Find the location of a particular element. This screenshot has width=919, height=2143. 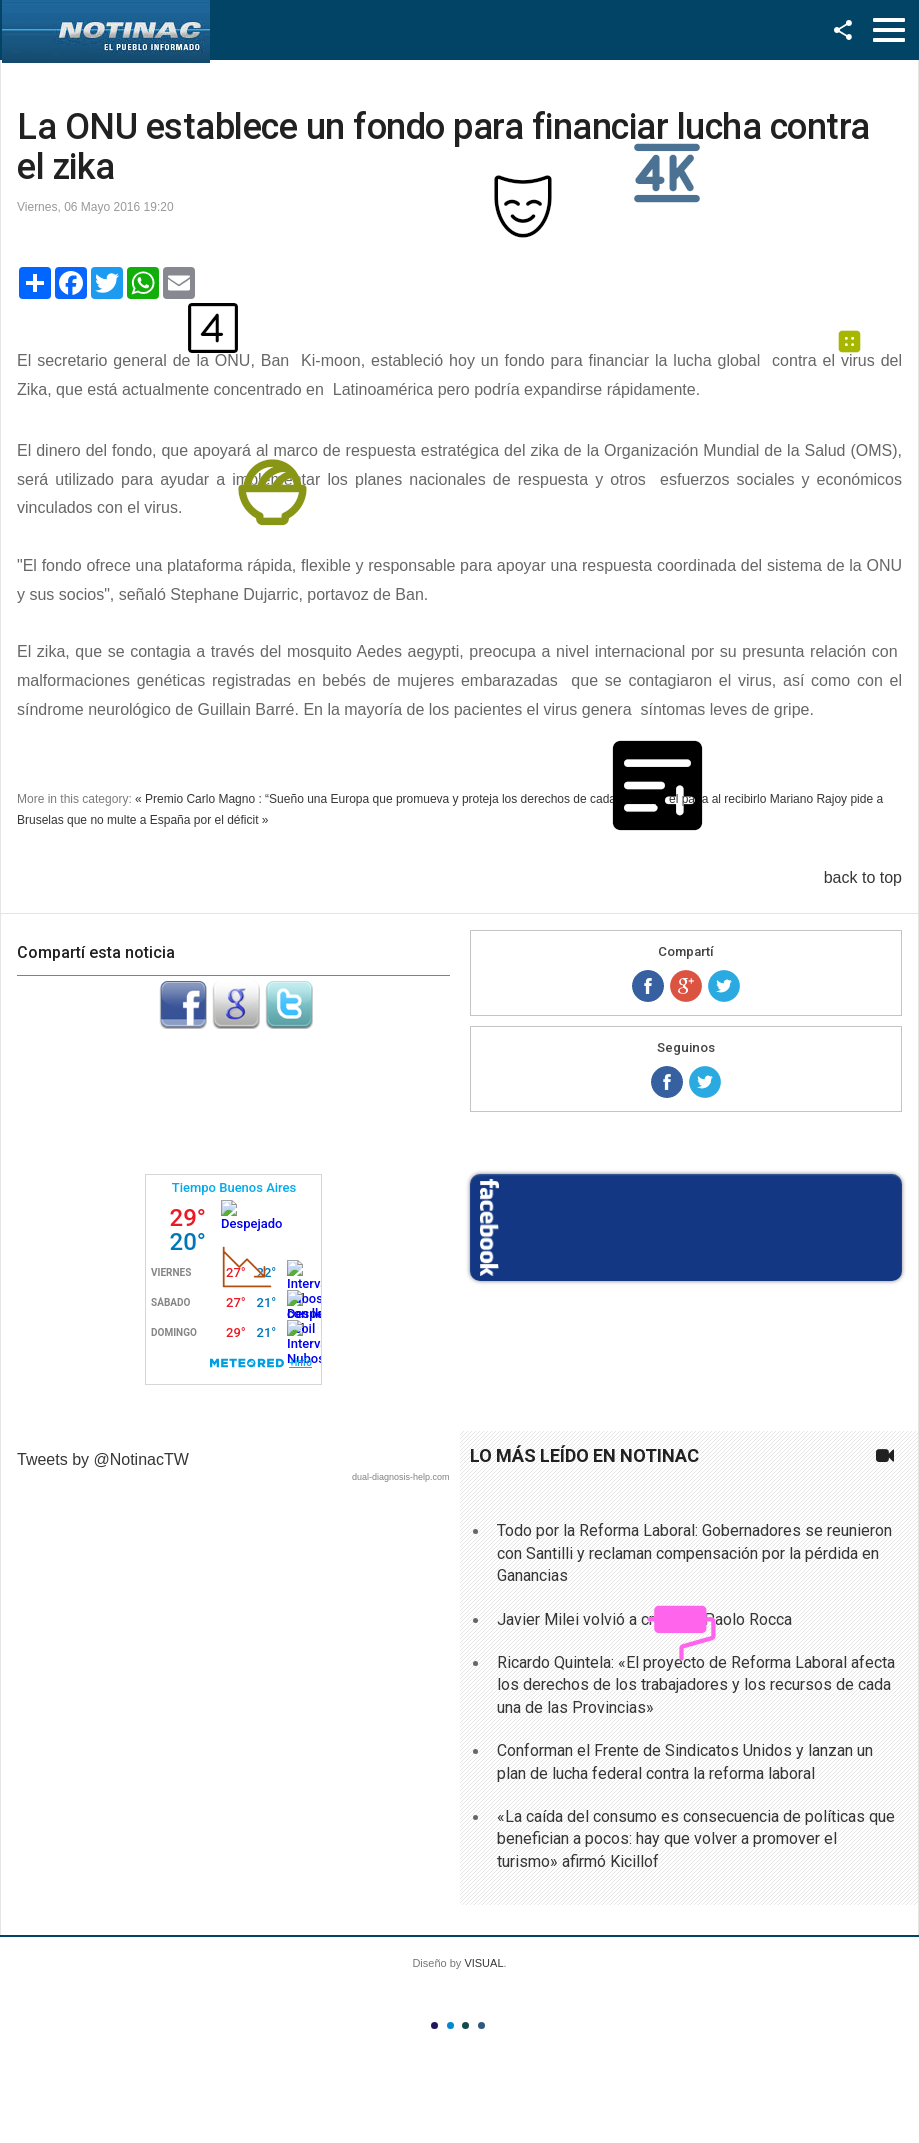

select or input the number four is located at coordinates (213, 328).